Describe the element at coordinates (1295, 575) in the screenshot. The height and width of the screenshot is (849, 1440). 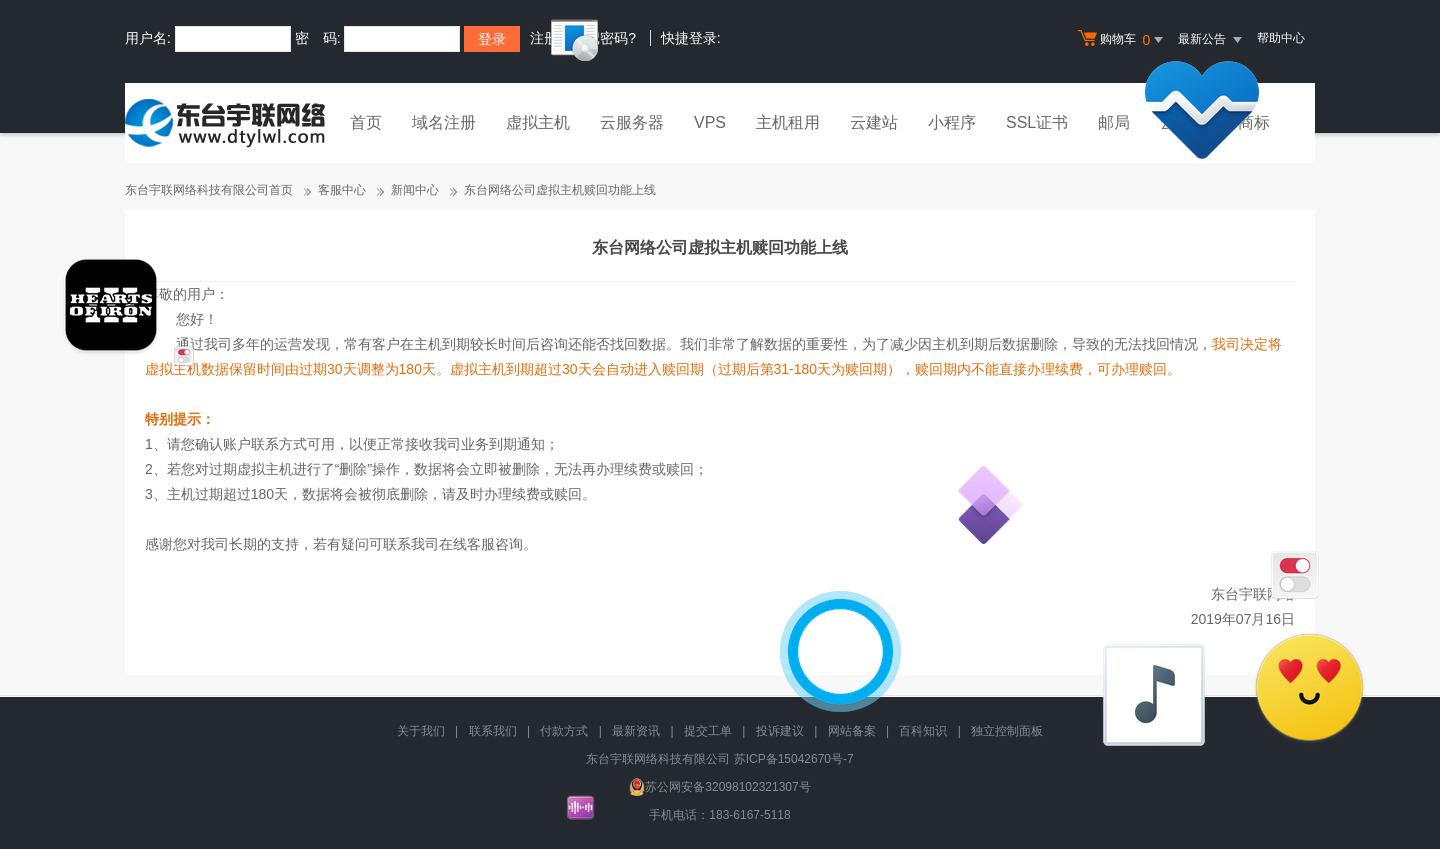
I see `open system tweaks or settings customization` at that location.